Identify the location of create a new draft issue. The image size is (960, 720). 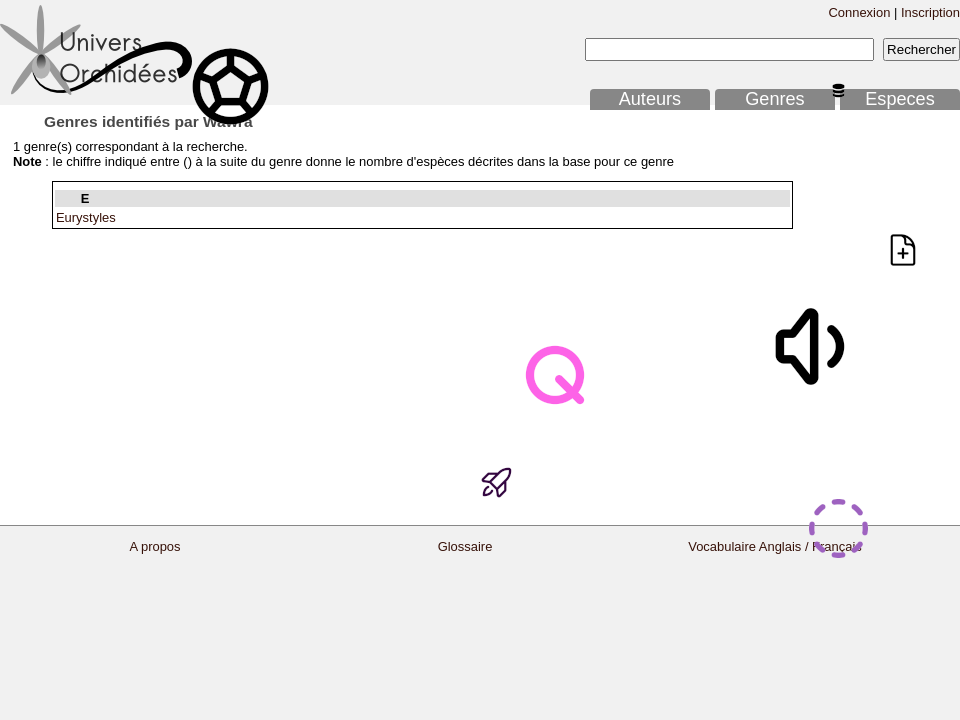
(838, 528).